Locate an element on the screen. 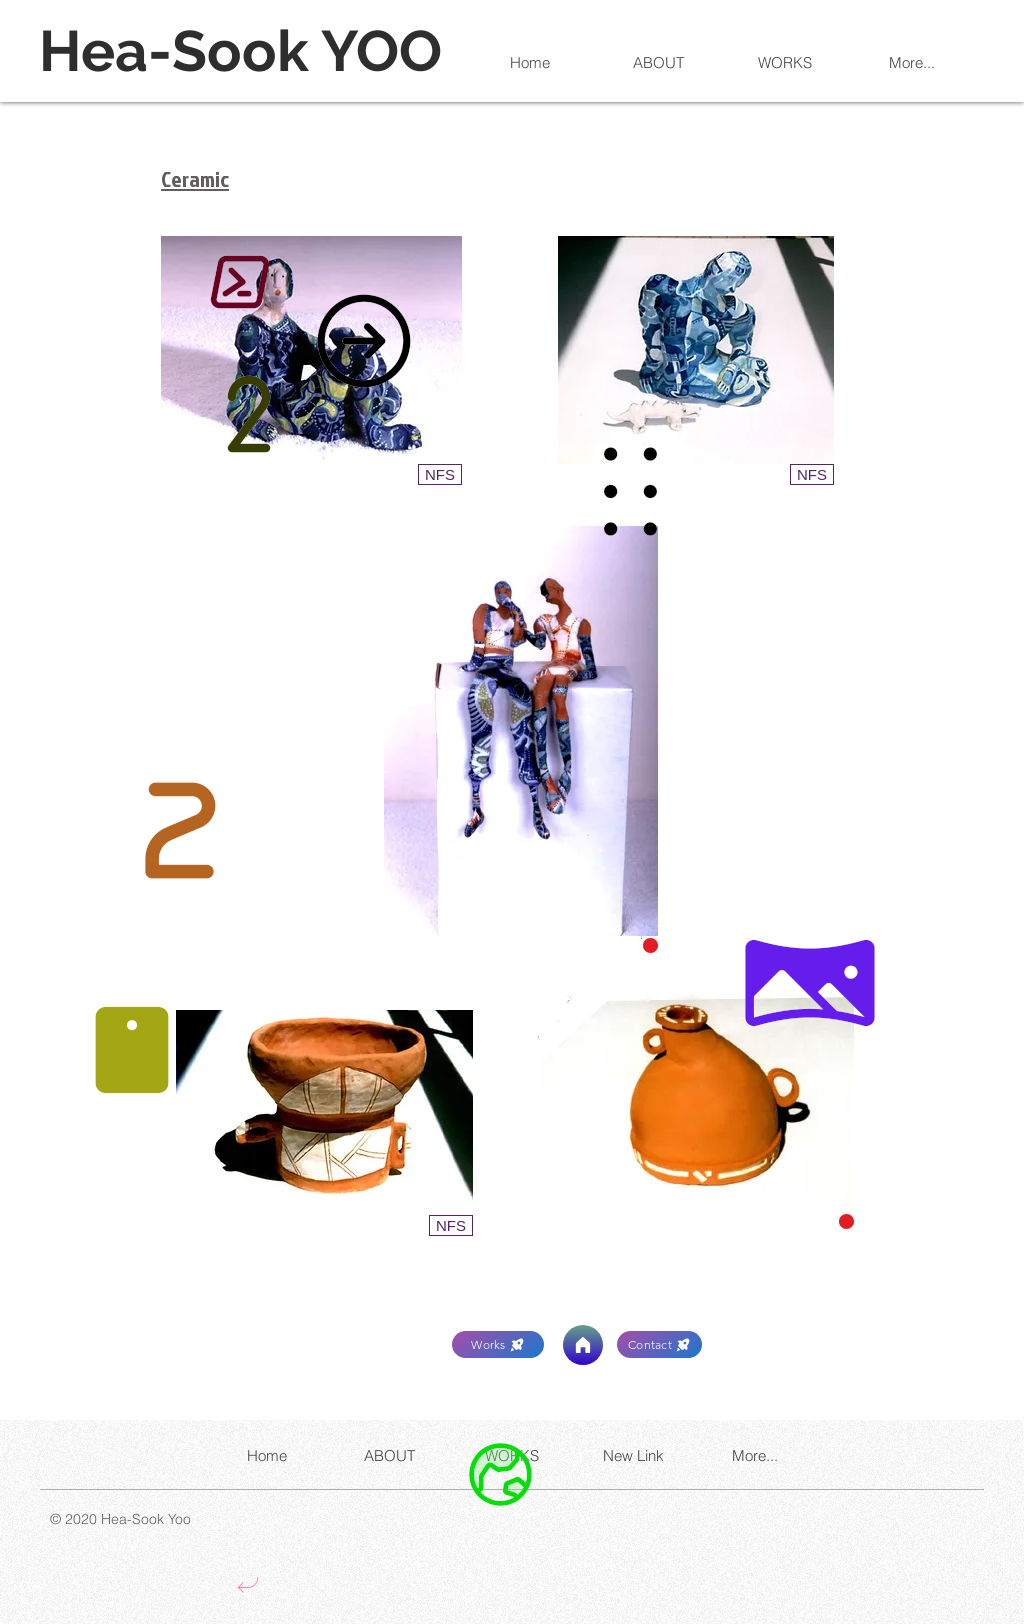 The width and height of the screenshot is (1024, 1624). switch to international or global settings is located at coordinates (500, 1474).